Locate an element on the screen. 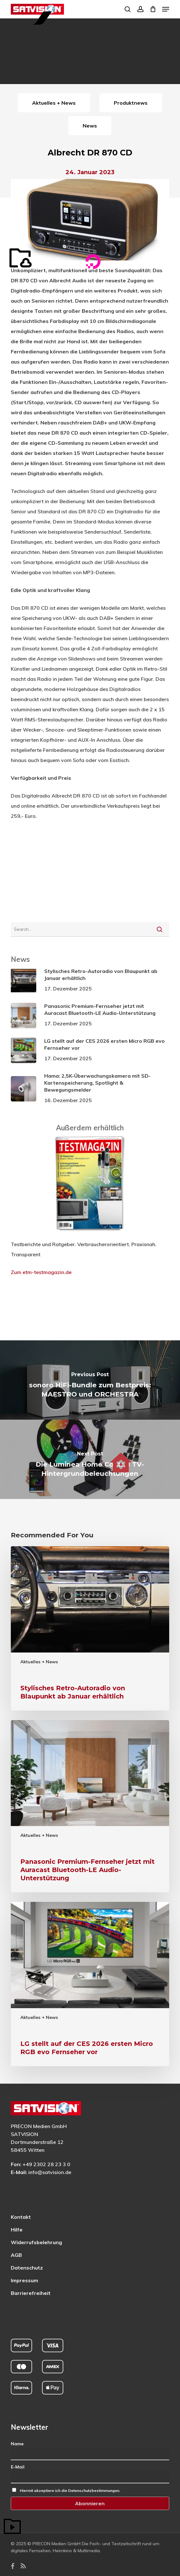  DigitalOcean logo is located at coordinates (93, 261).